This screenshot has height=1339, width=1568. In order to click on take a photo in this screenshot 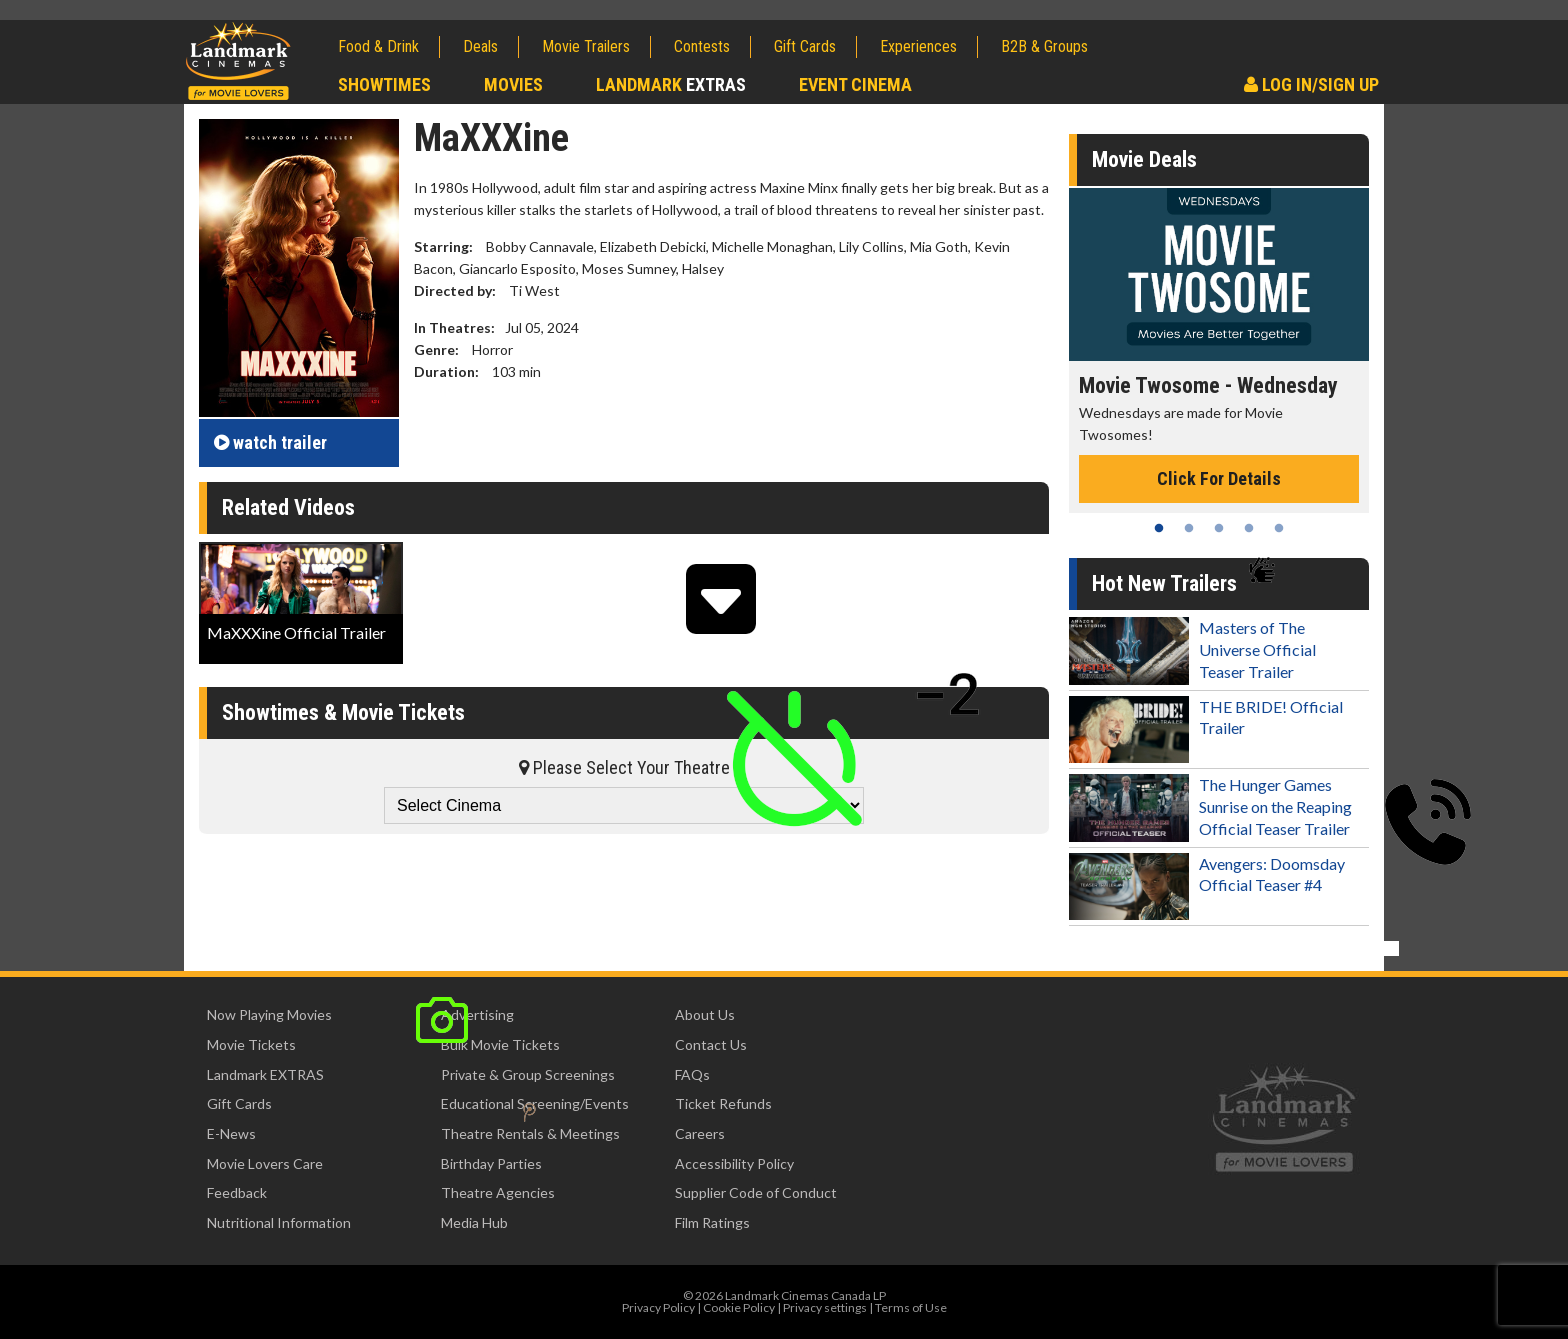, I will do `click(442, 1021)`.